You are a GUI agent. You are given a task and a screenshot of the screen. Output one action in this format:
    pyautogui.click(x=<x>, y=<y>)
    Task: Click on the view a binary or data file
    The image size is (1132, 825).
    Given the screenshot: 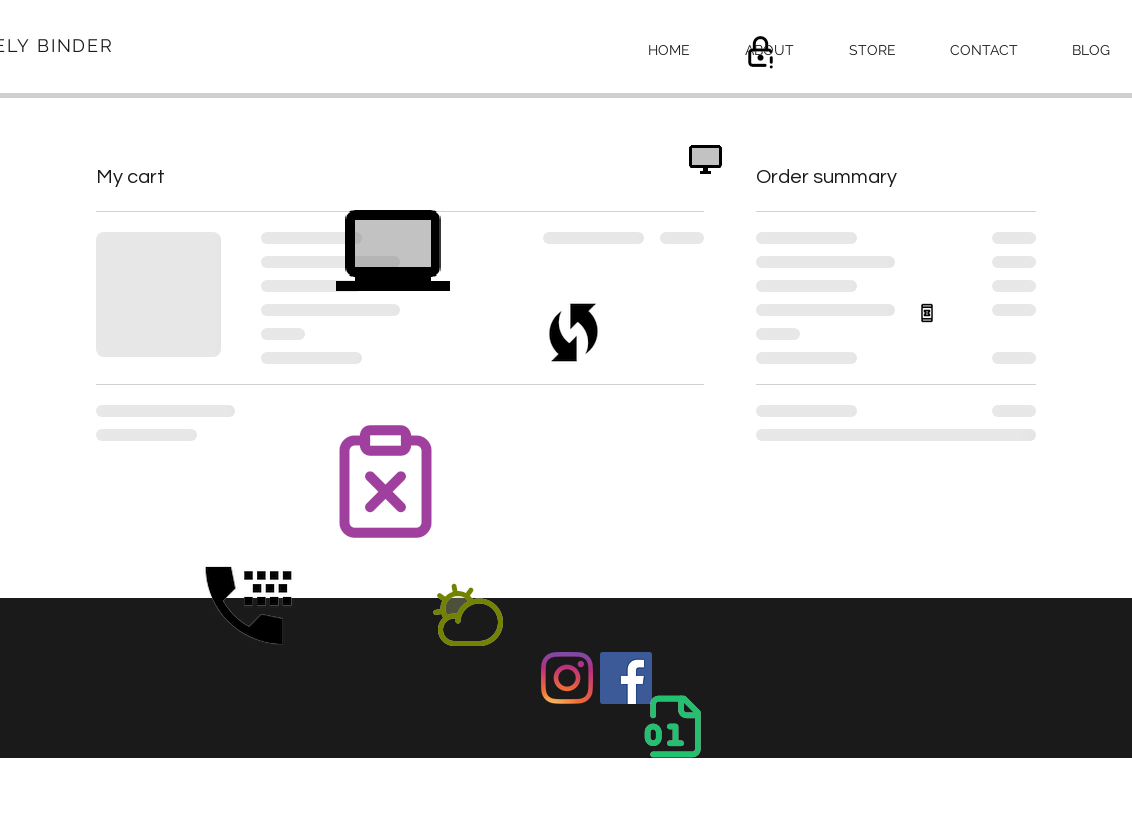 What is the action you would take?
    pyautogui.click(x=675, y=726)
    